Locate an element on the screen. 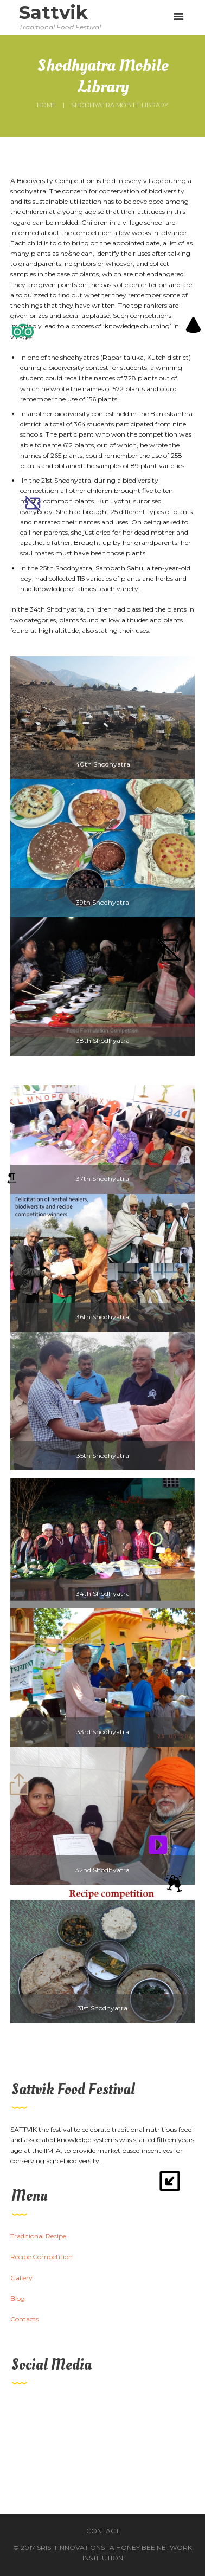  switch text direction to right-to-left is located at coordinates (11, 1178).